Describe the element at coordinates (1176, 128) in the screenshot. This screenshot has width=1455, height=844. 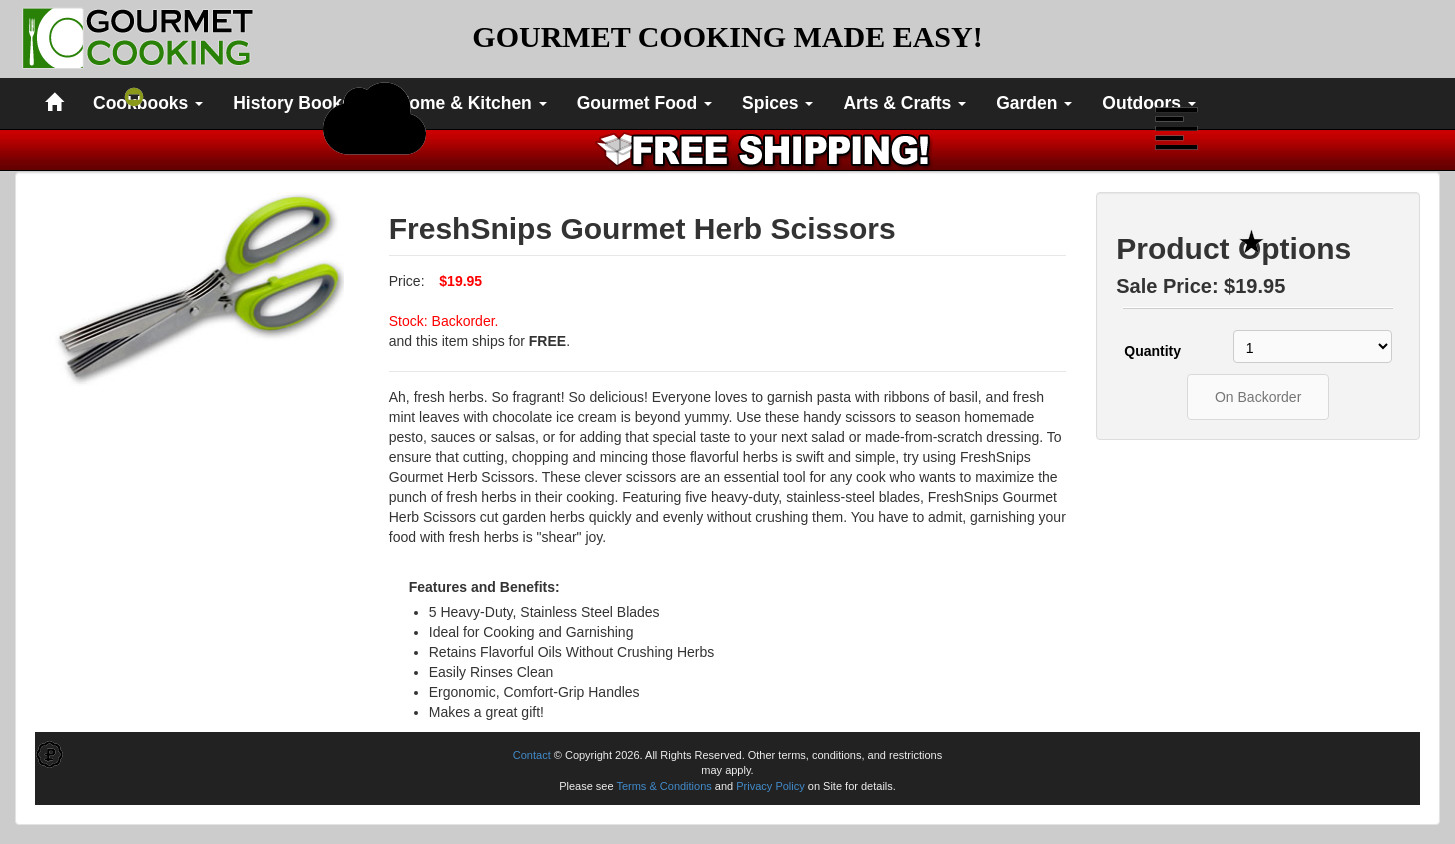
I see `align text to the left margin` at that location.